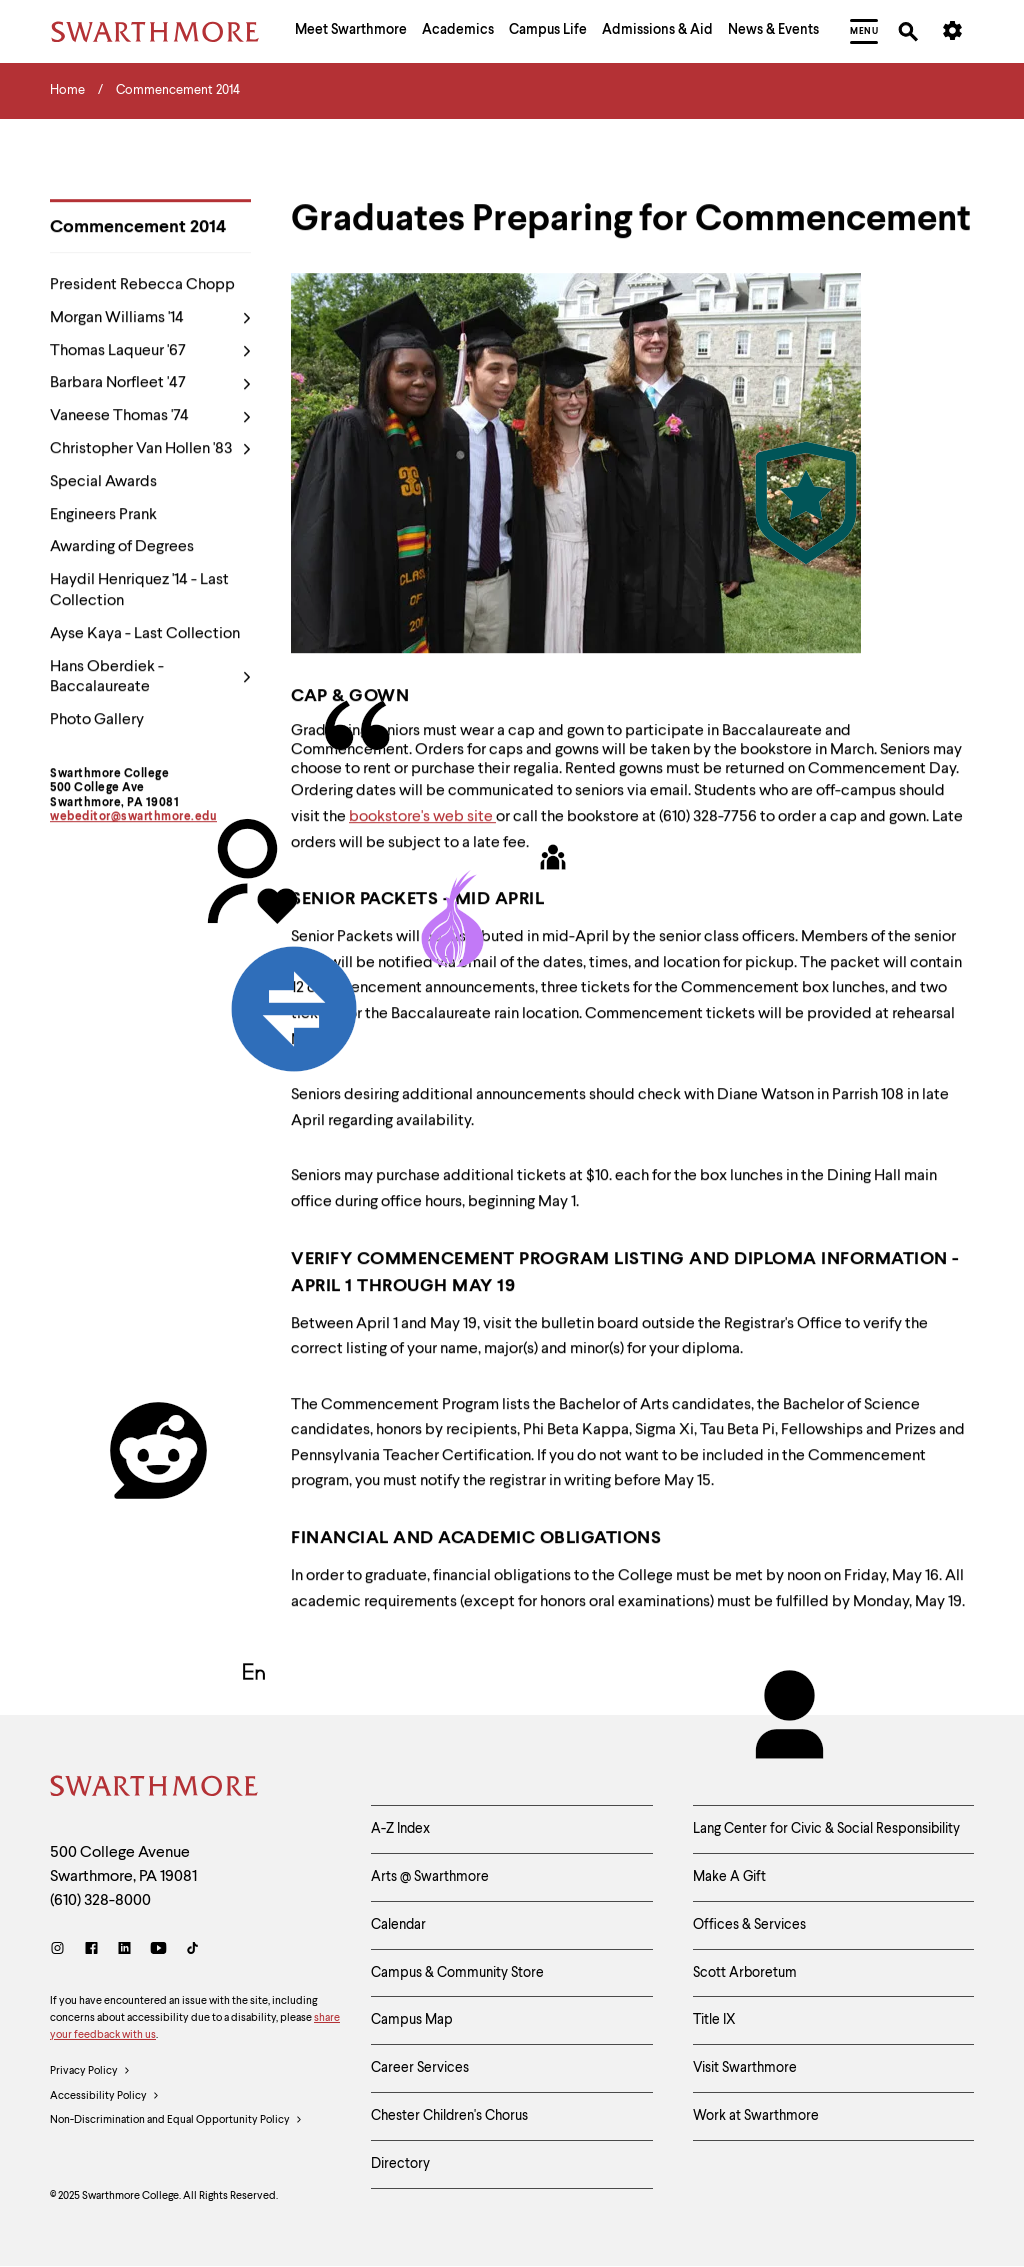 This screenshot has width=1024, height=2267. I want to click on launch the Tor browser for anonymous browsing, so click(452, 918).